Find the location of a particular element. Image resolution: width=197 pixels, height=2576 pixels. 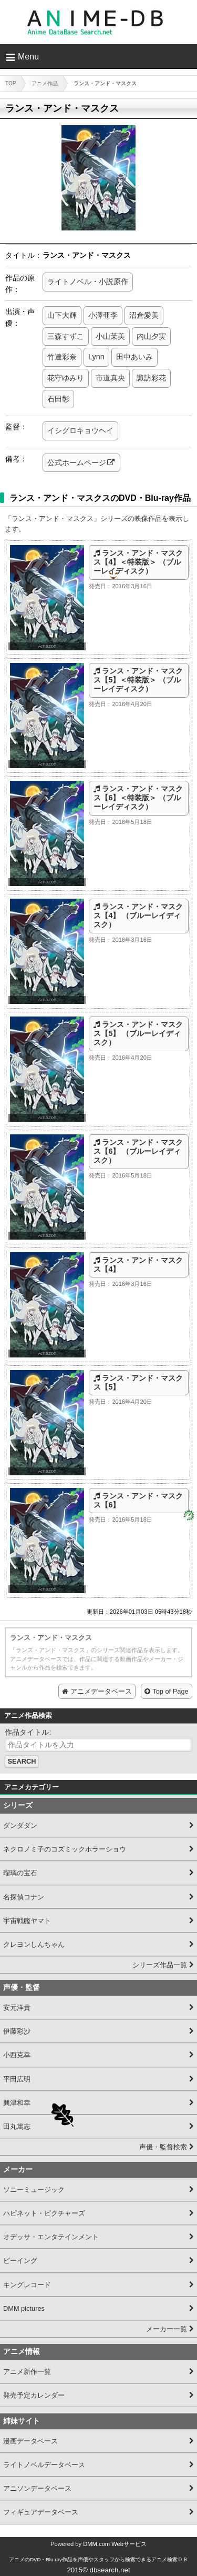

access settings or configuration options is located at coordinates (189, 1515).